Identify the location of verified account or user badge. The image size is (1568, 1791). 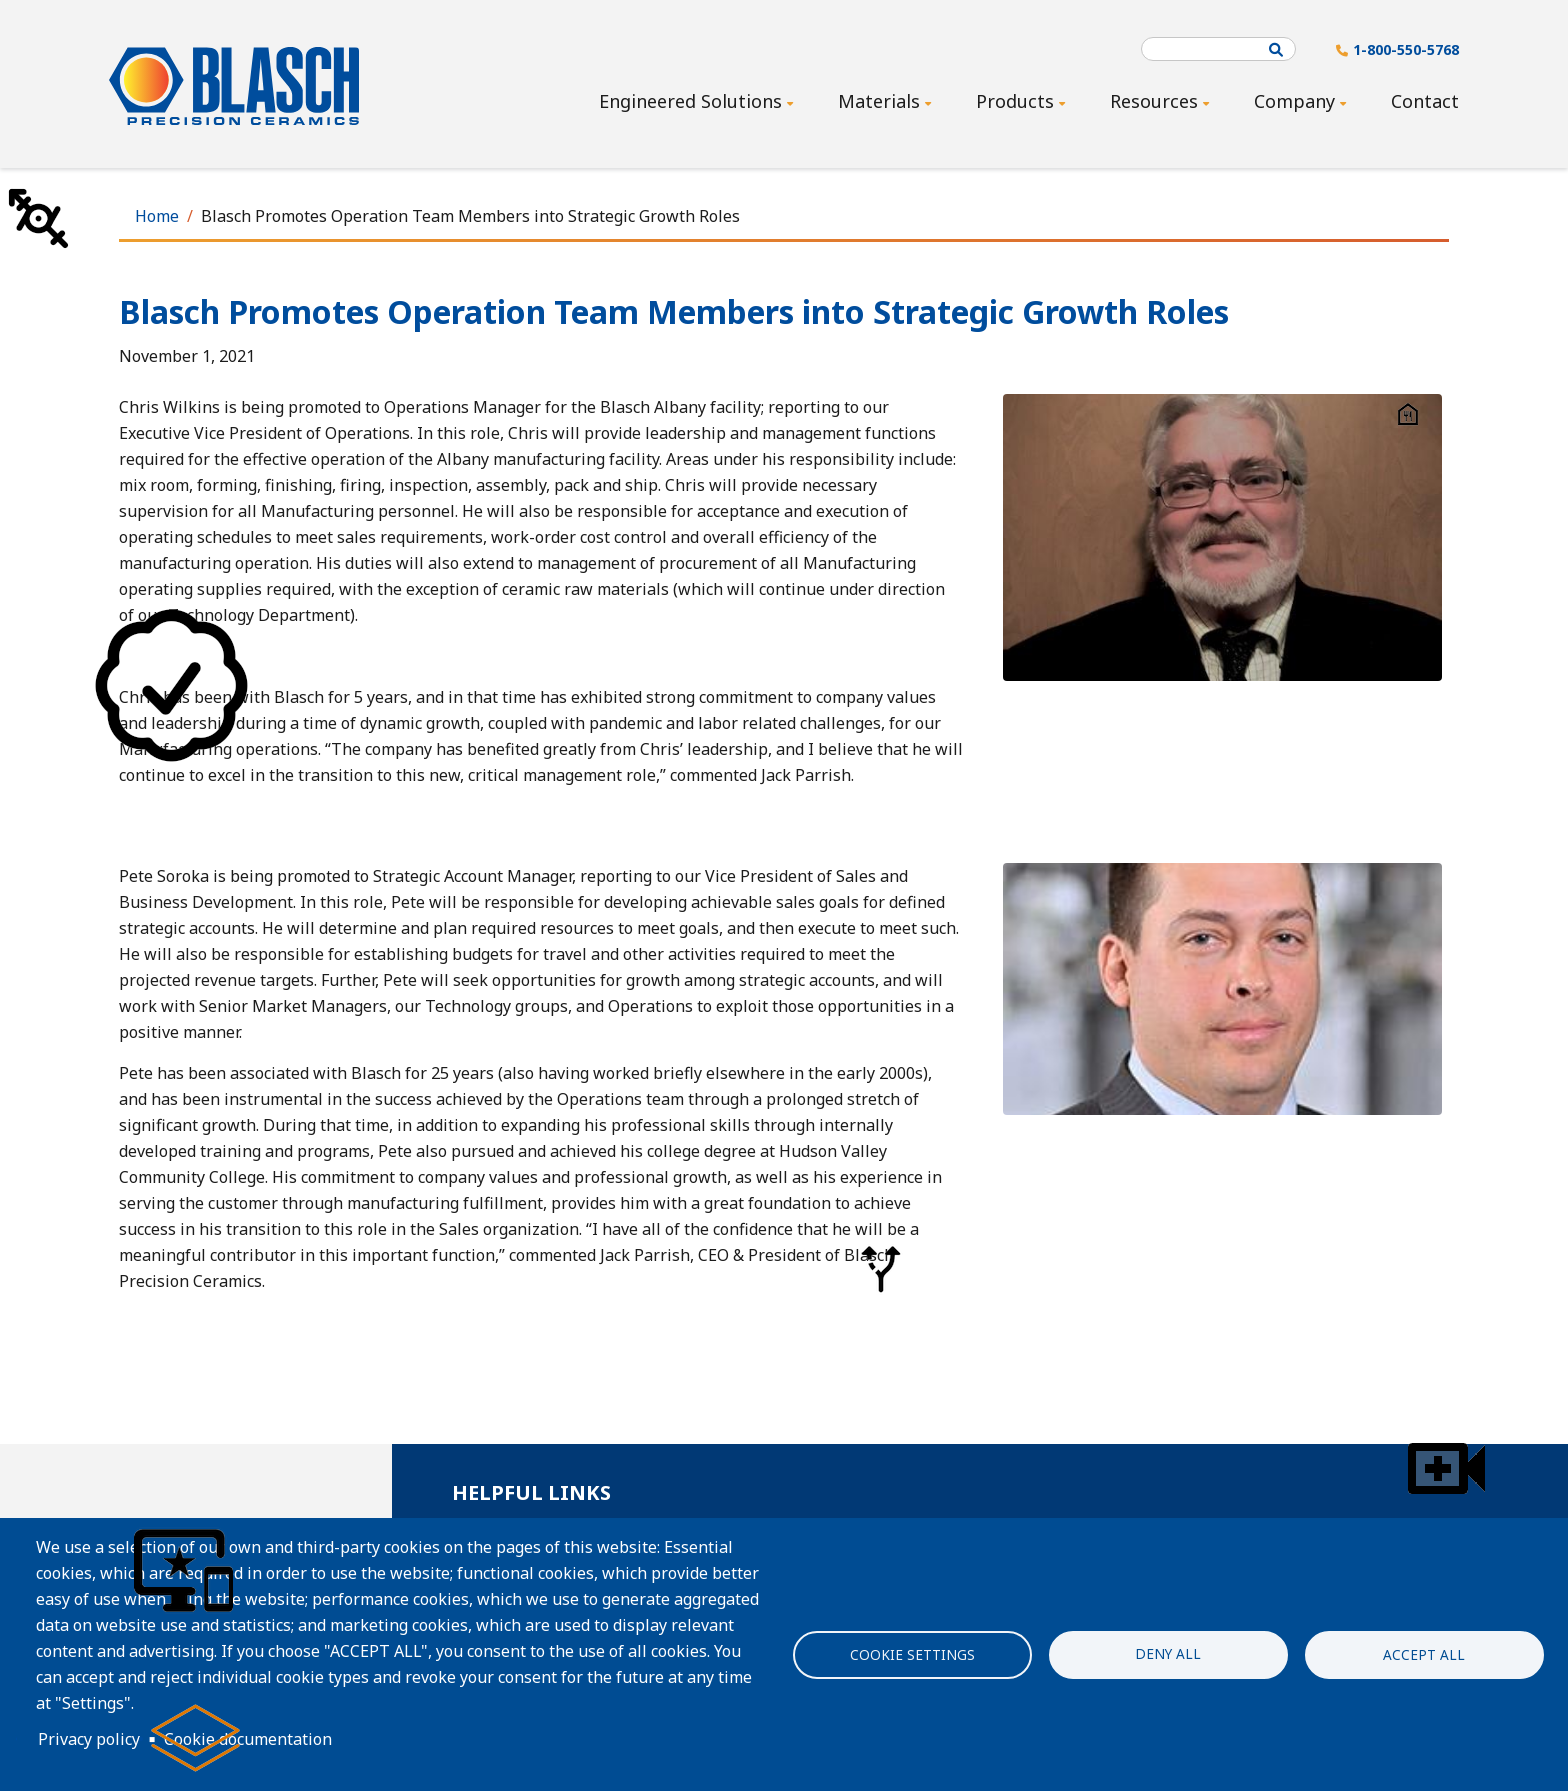
(171, 685).